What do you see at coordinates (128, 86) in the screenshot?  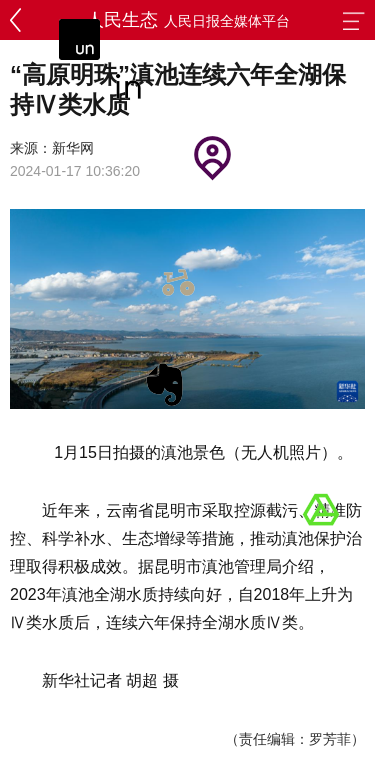 I see `connect with LinkedIn` at bounding box center [128, 86].